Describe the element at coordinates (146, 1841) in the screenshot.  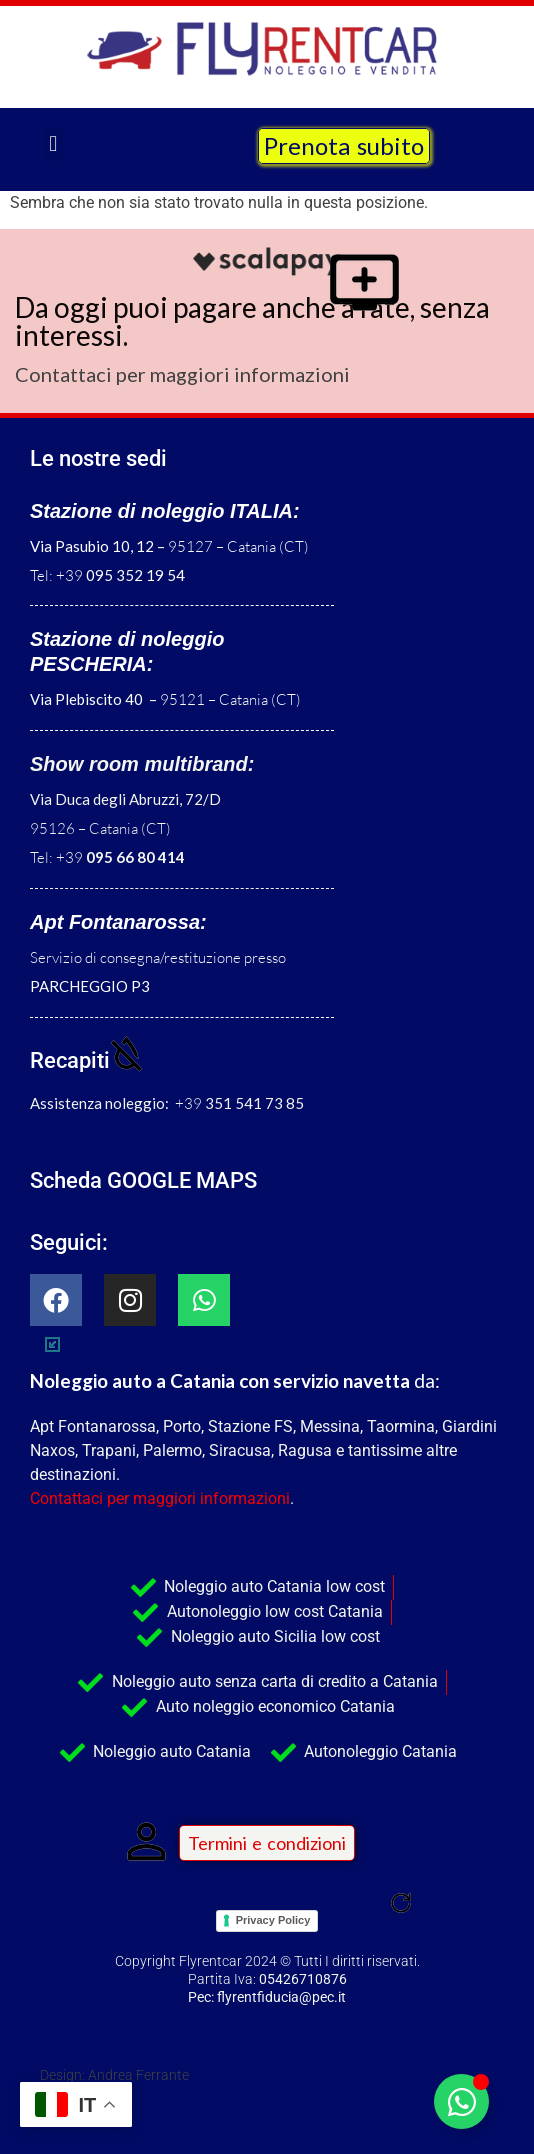
I see `view your profile` at that location.